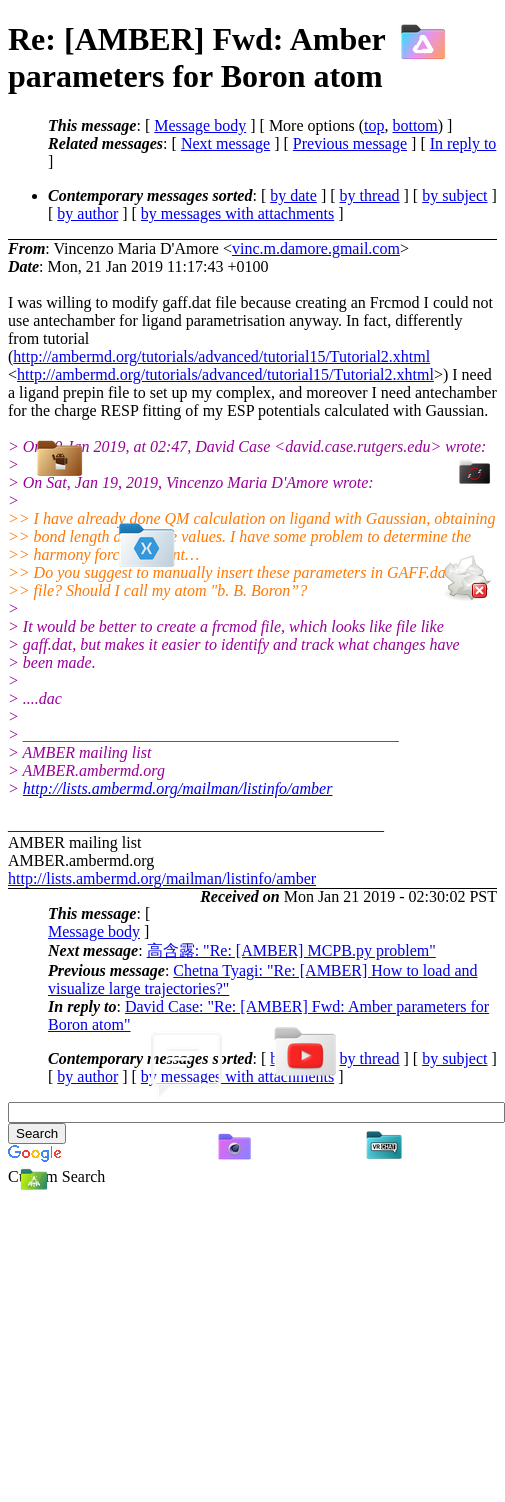 Image resolution: width=505 pixels, height=1502 pixels. Describe the element at coordinates (186, 1065) in the screenshot. I see `neochat messaging app system tray icon` at that location.